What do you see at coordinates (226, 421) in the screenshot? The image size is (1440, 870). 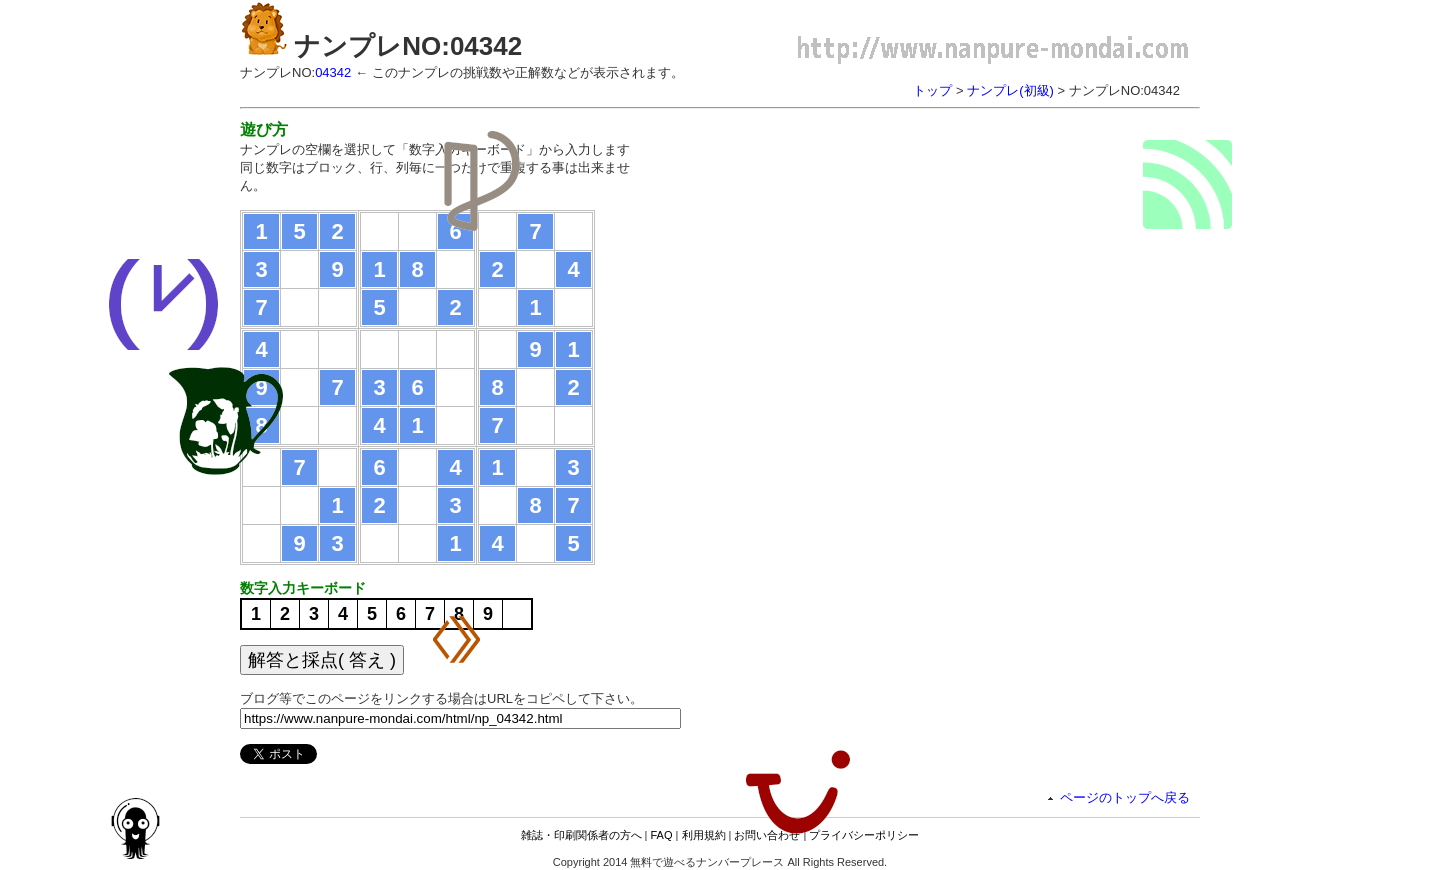 I see `charles web debugging proxy application` at bounding box center [226, 421].